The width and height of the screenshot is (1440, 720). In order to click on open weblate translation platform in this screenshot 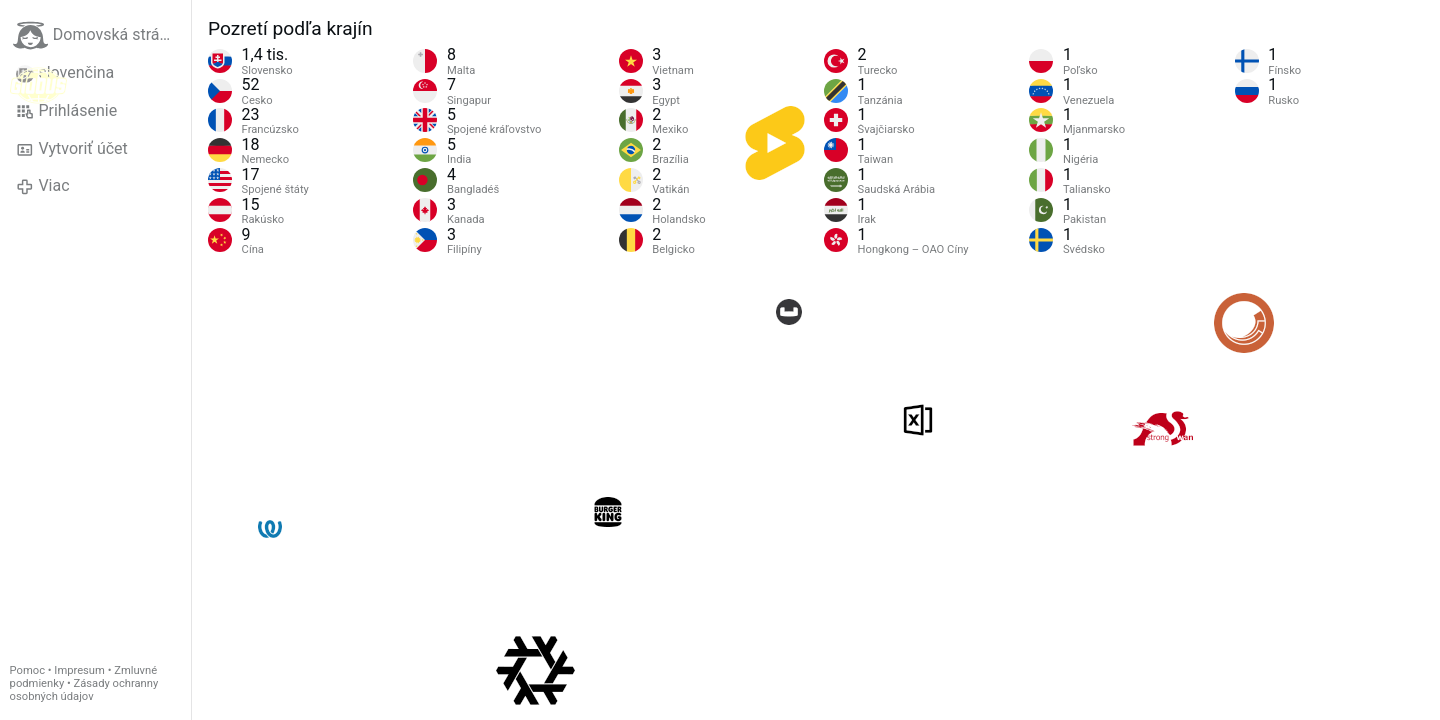, I will do `click(270, 529)`.